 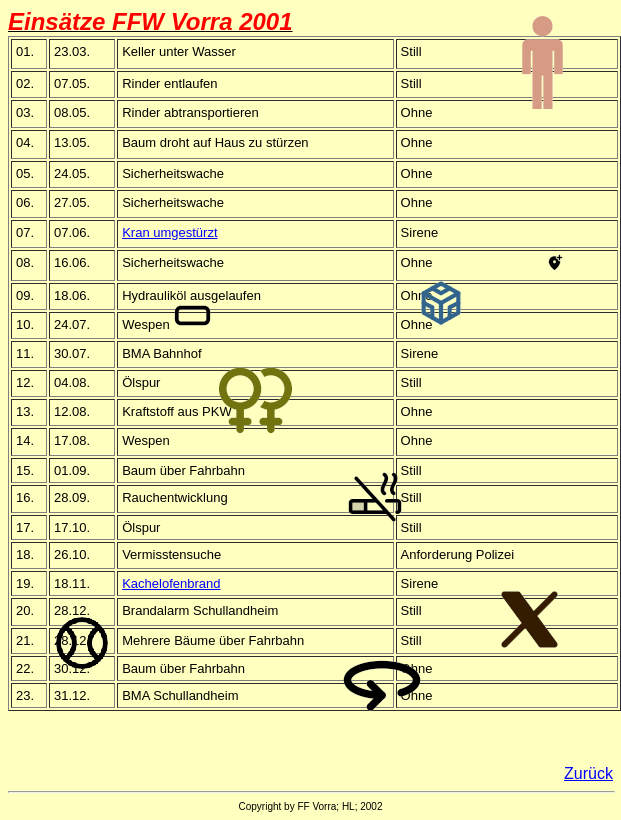 I want to click on access baseball or sports content, so click(x=82, y=643).